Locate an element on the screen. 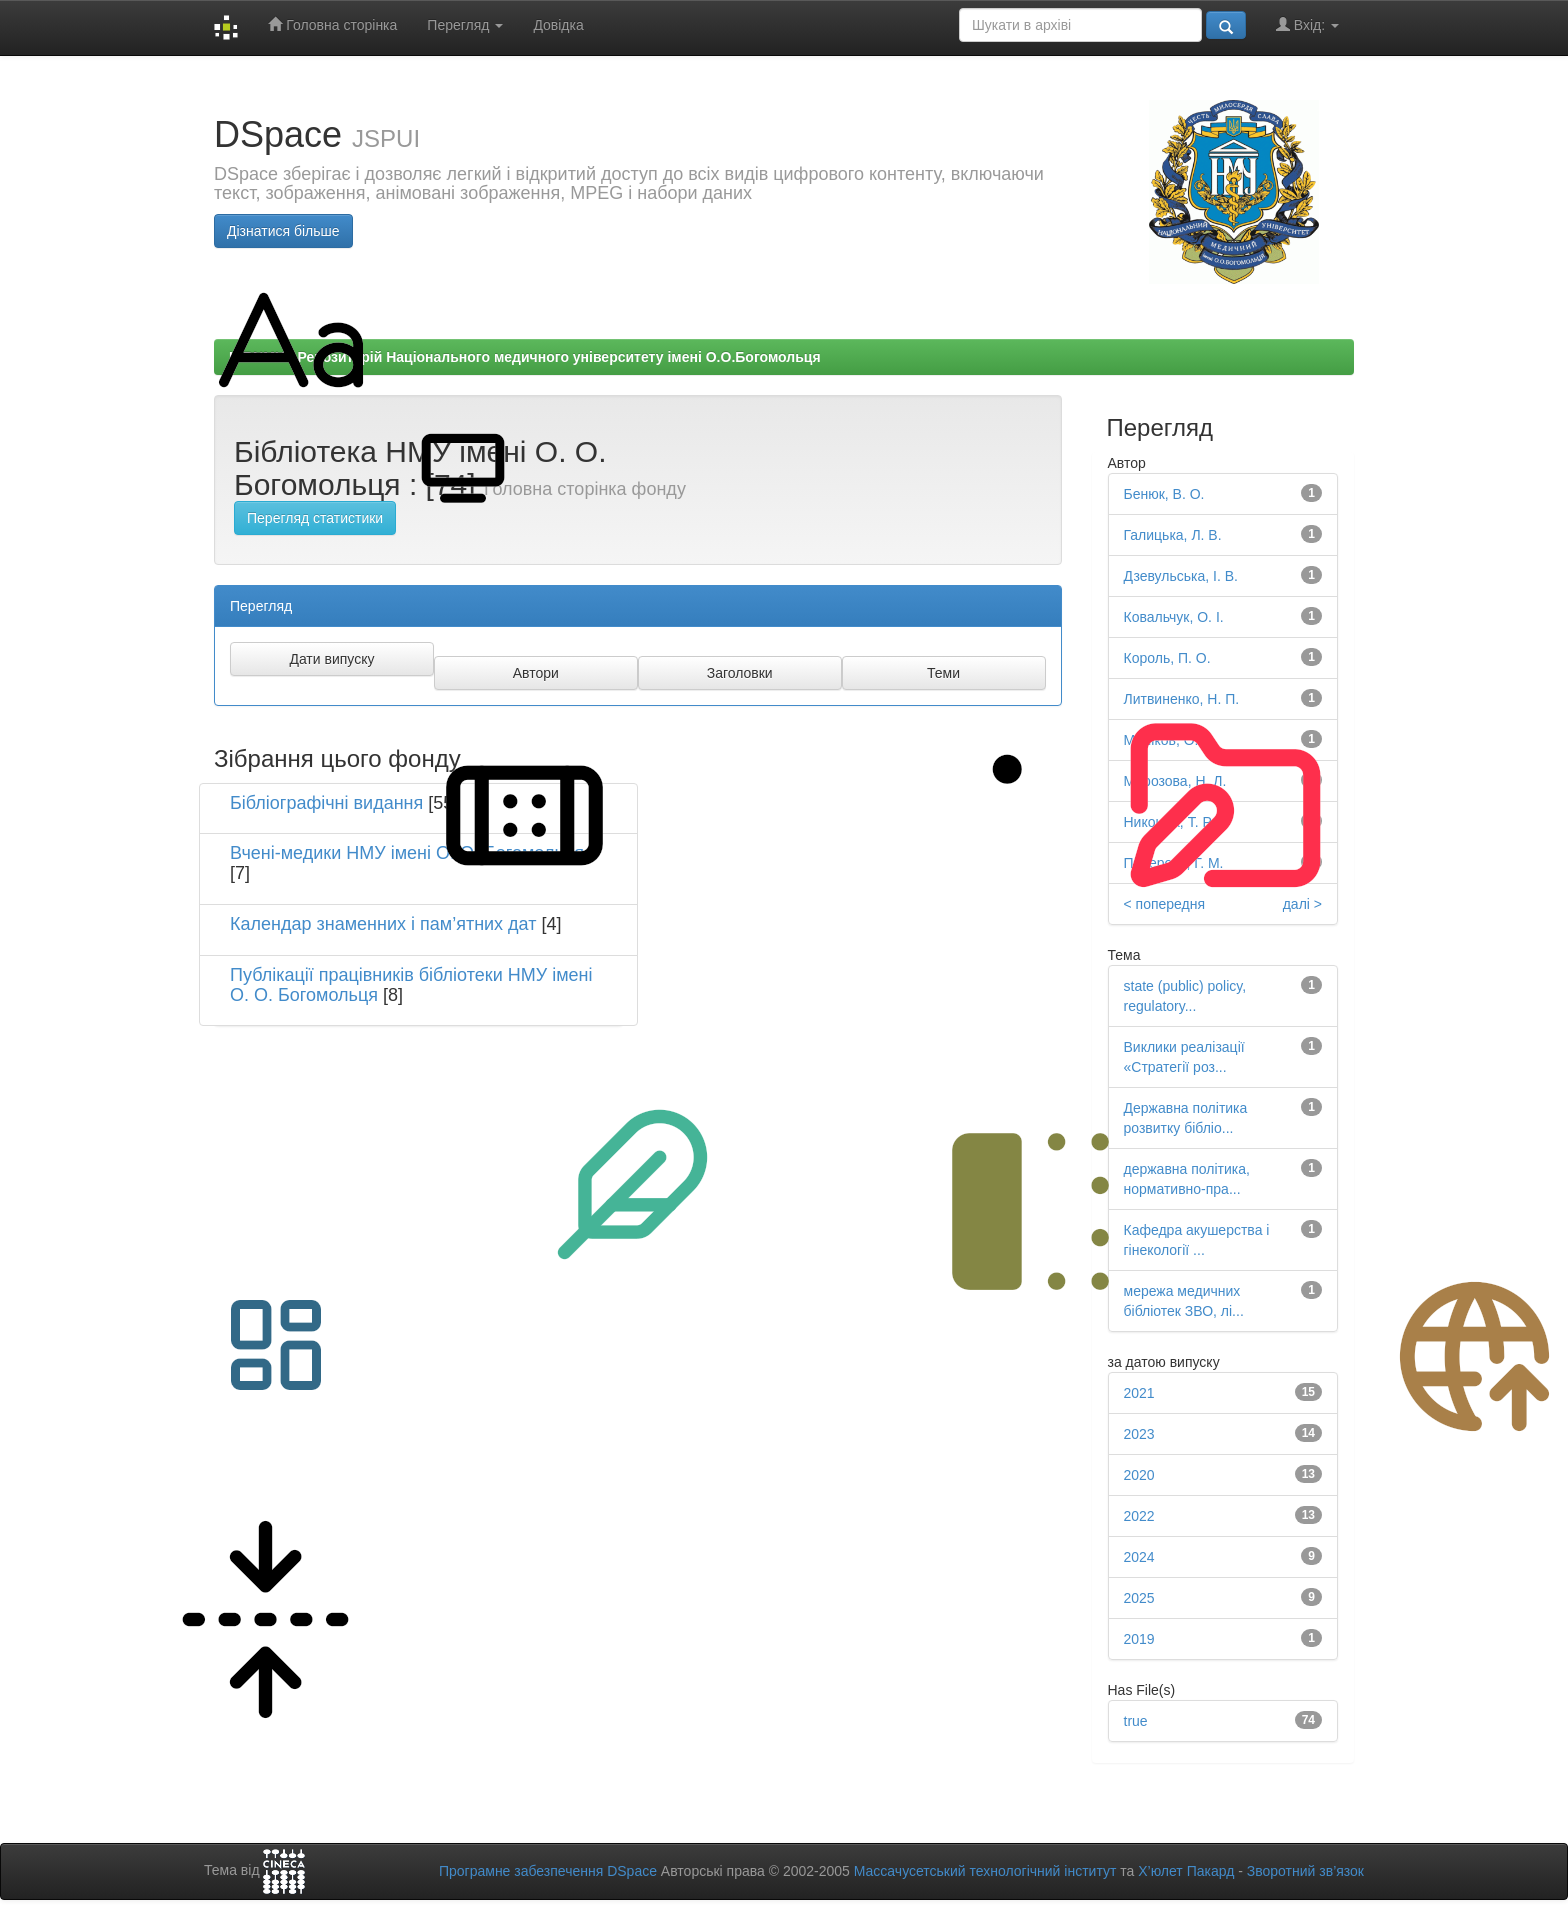  align content to the left is located at coordinates (1030, 1211).